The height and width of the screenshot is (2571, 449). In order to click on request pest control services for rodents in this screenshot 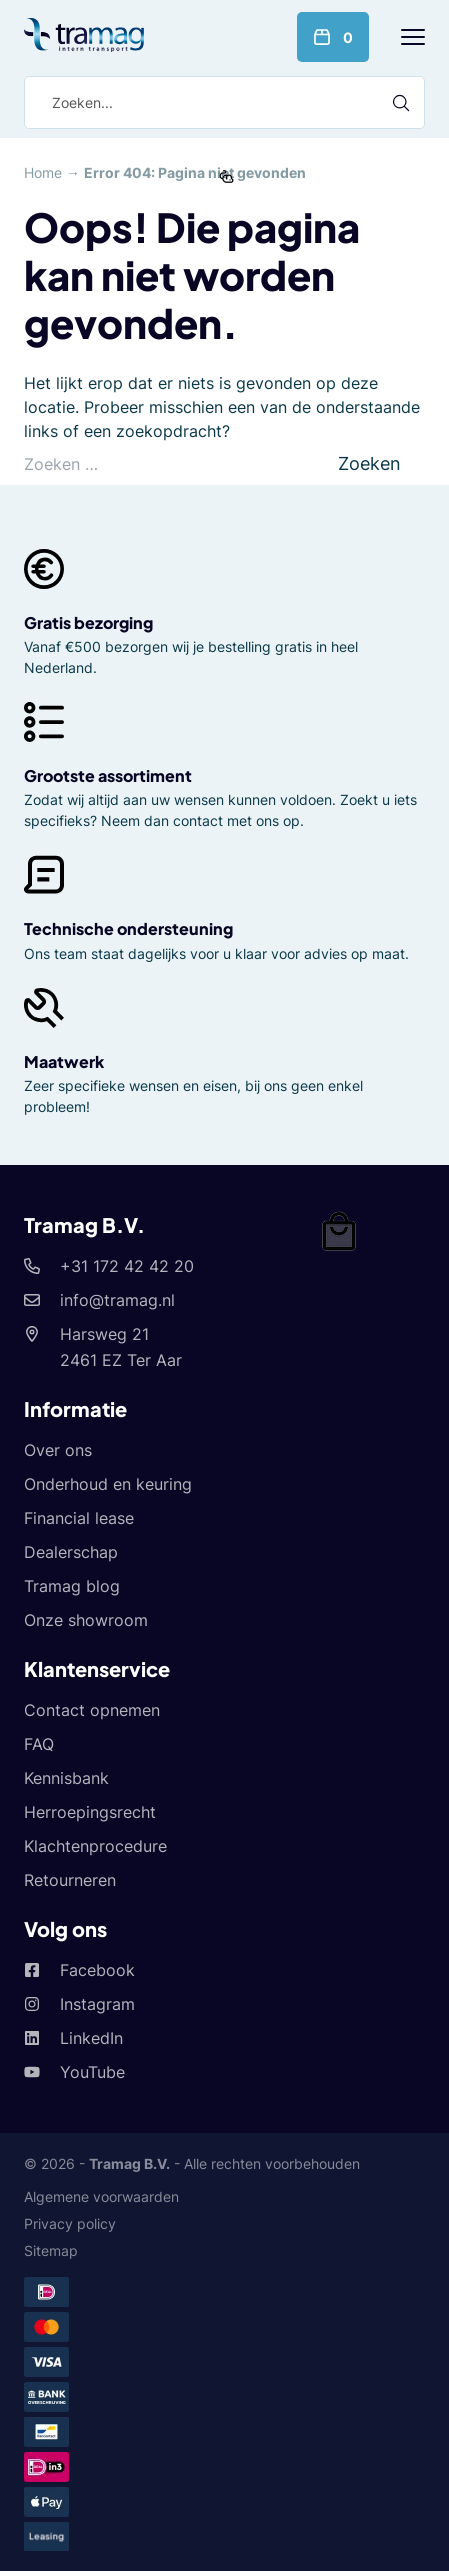, I will do `click(226, 176)`.